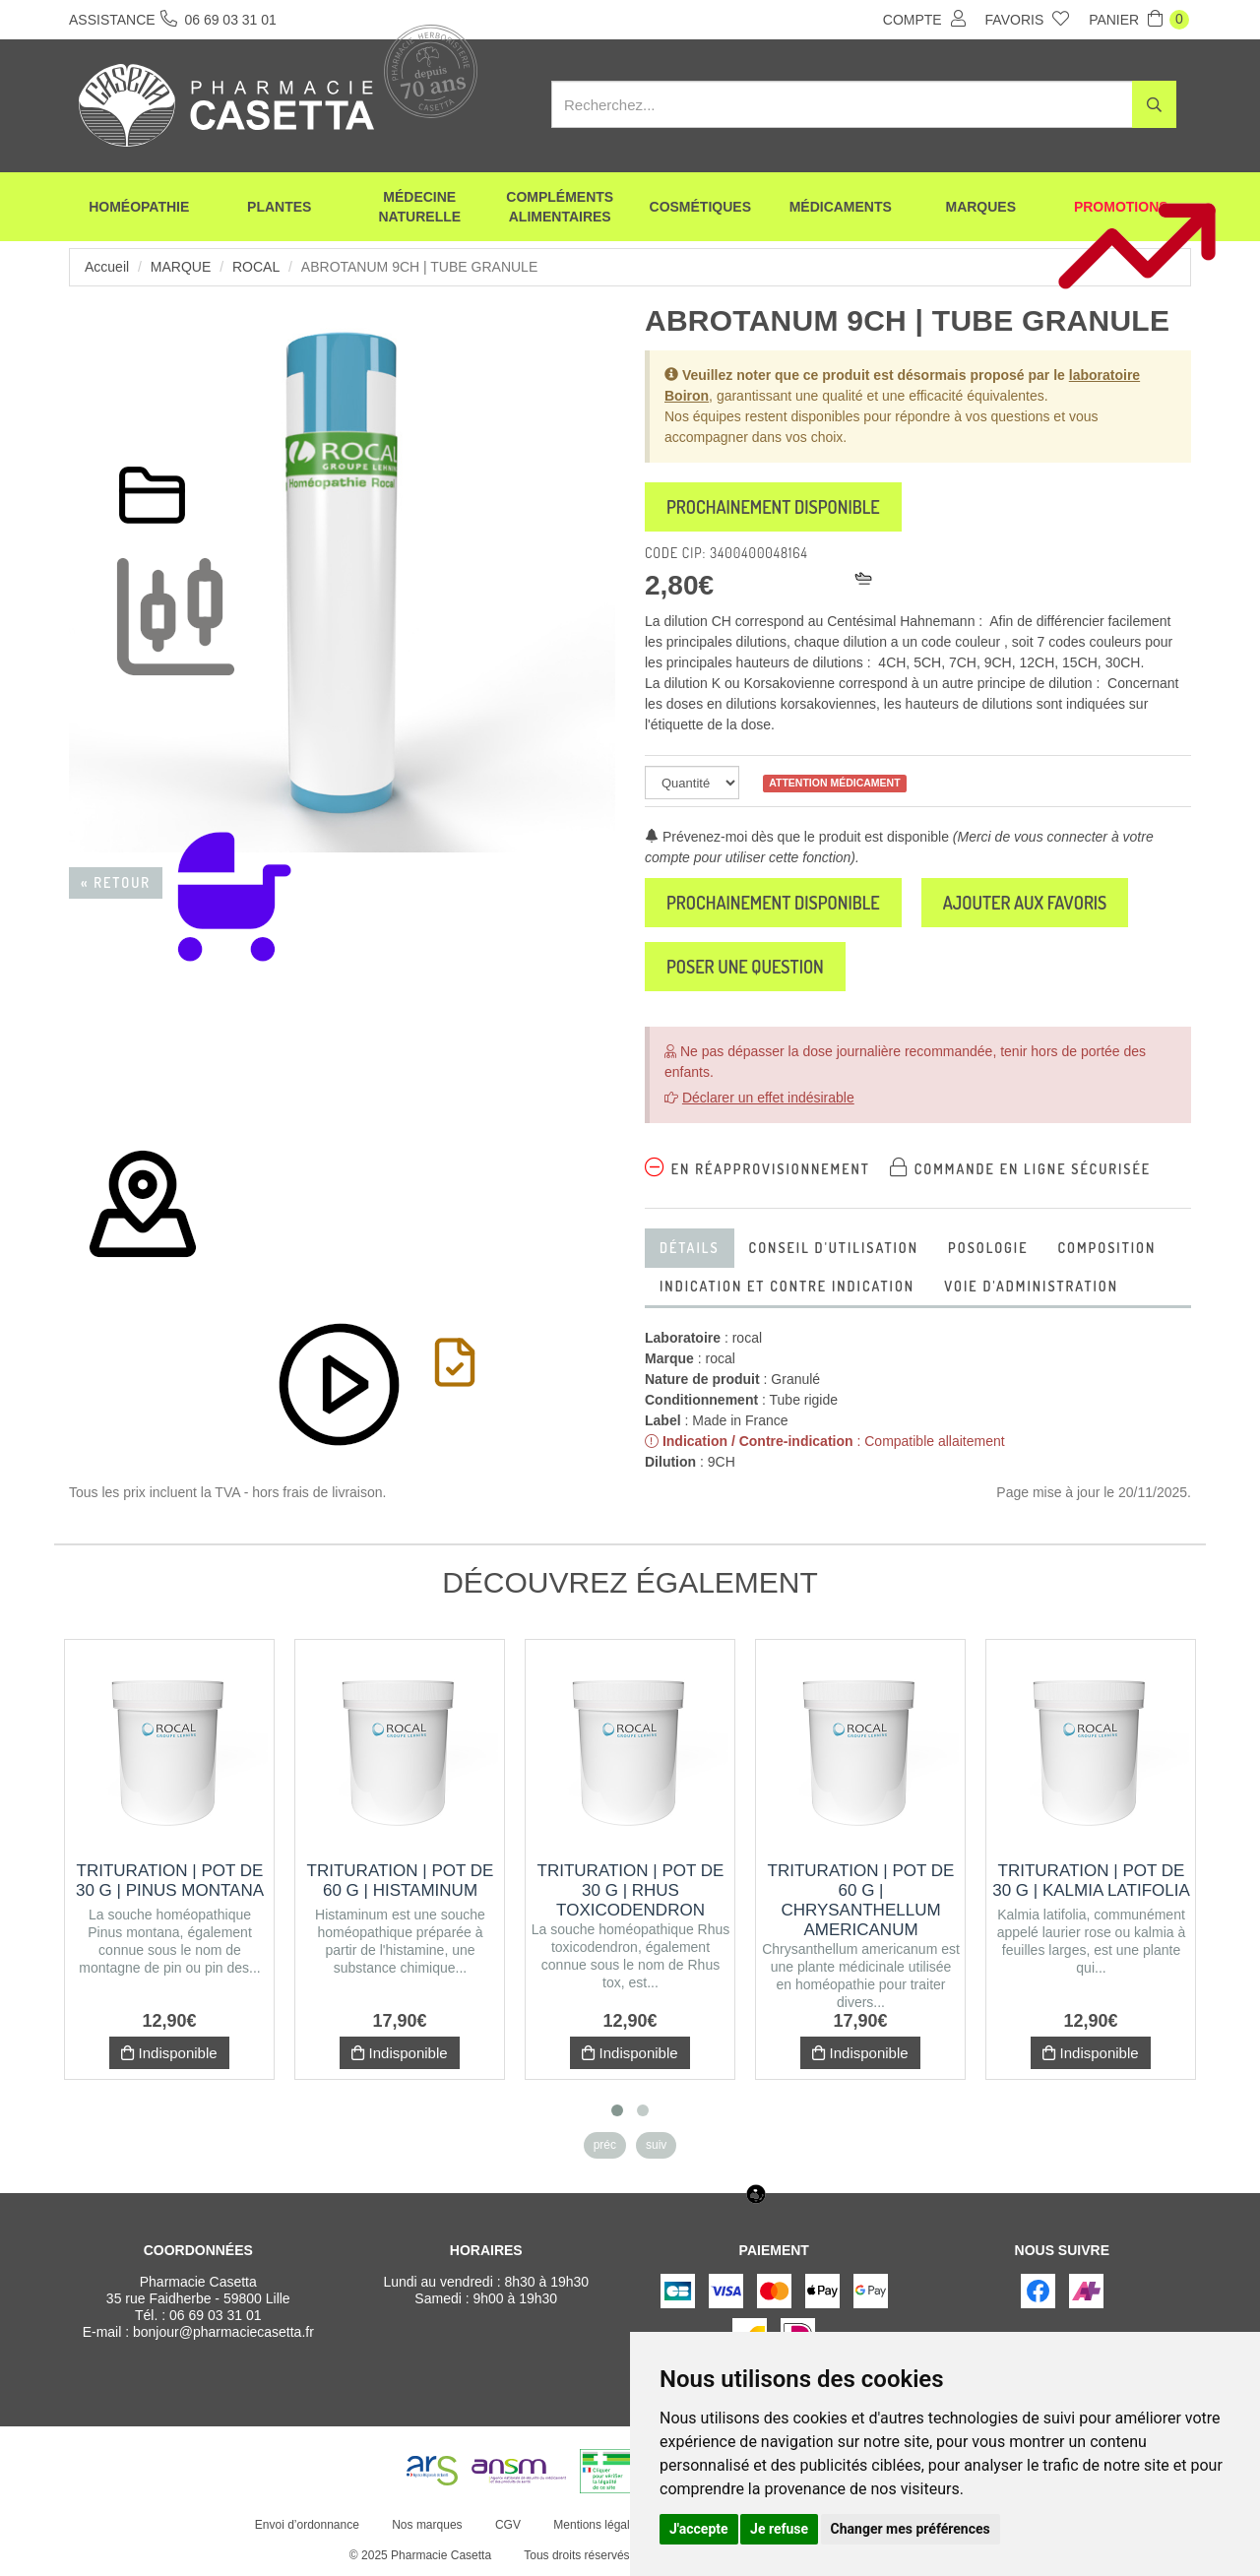  Describe the element at coordinates (175, 616) in the screenshot. I see `view candlestick chart for stock or crypto trading` at that location.